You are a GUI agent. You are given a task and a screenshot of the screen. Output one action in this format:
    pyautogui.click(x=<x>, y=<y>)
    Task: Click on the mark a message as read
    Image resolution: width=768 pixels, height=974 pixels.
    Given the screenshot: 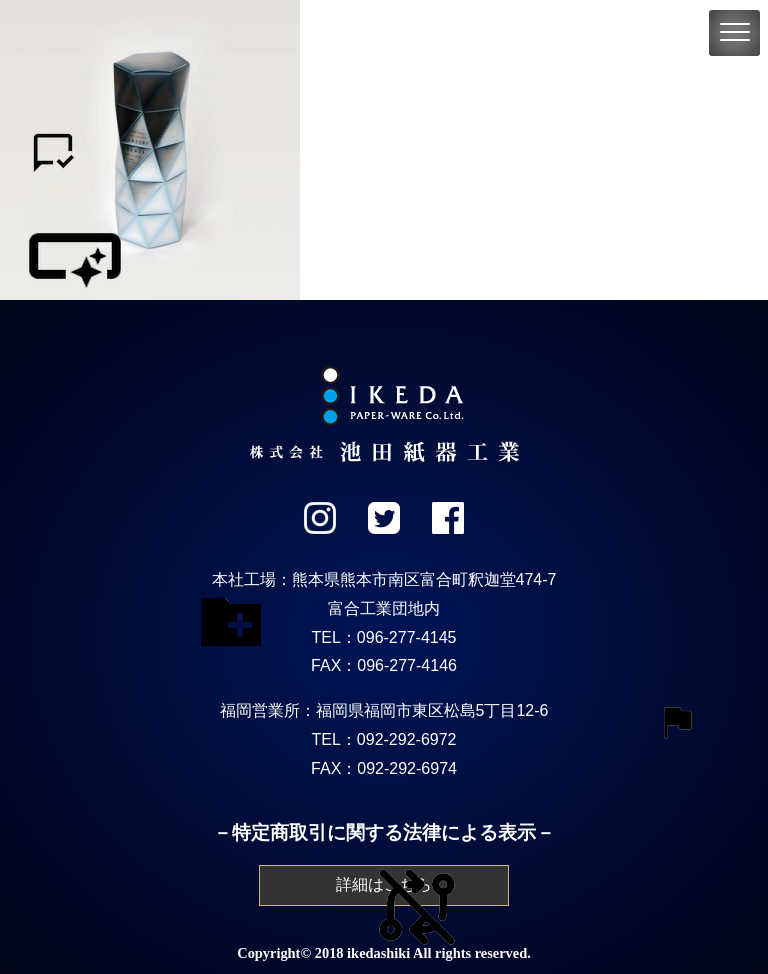 What is the action you would take?
    pyautogui.click(x=53, y=153)
    